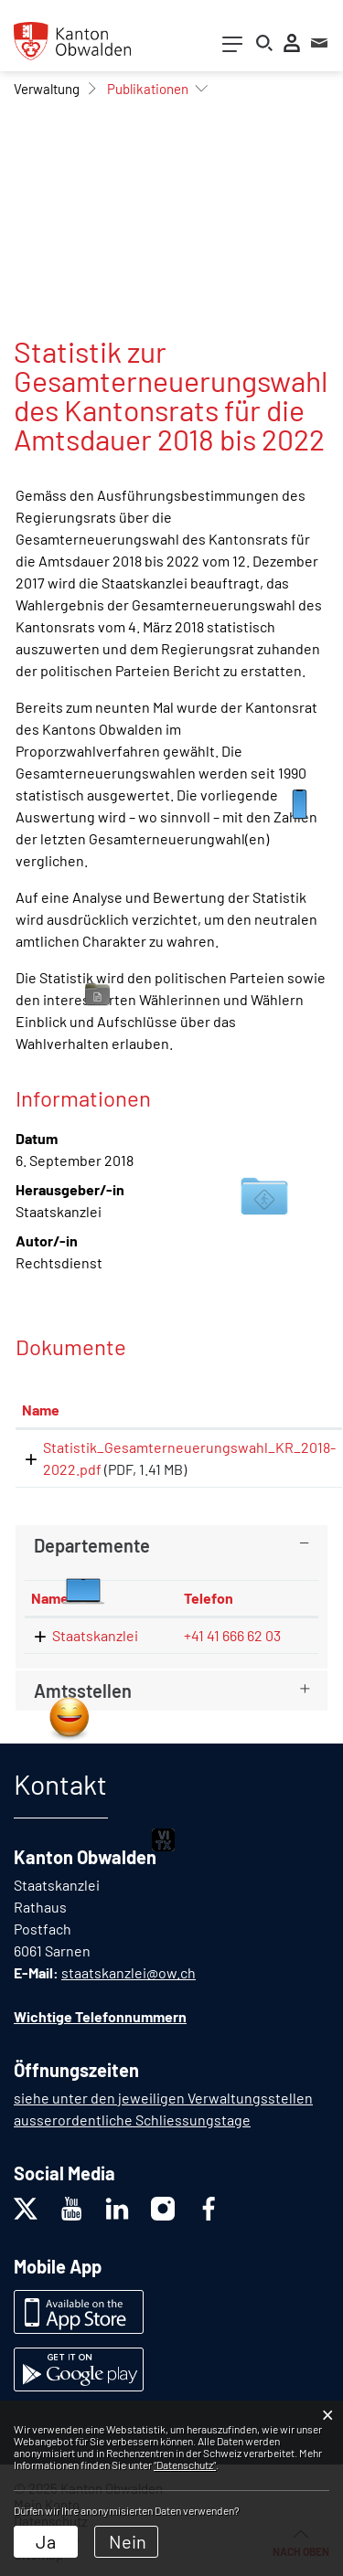  I want to click on express happiness or laughter in a message, so click(70, 1719).